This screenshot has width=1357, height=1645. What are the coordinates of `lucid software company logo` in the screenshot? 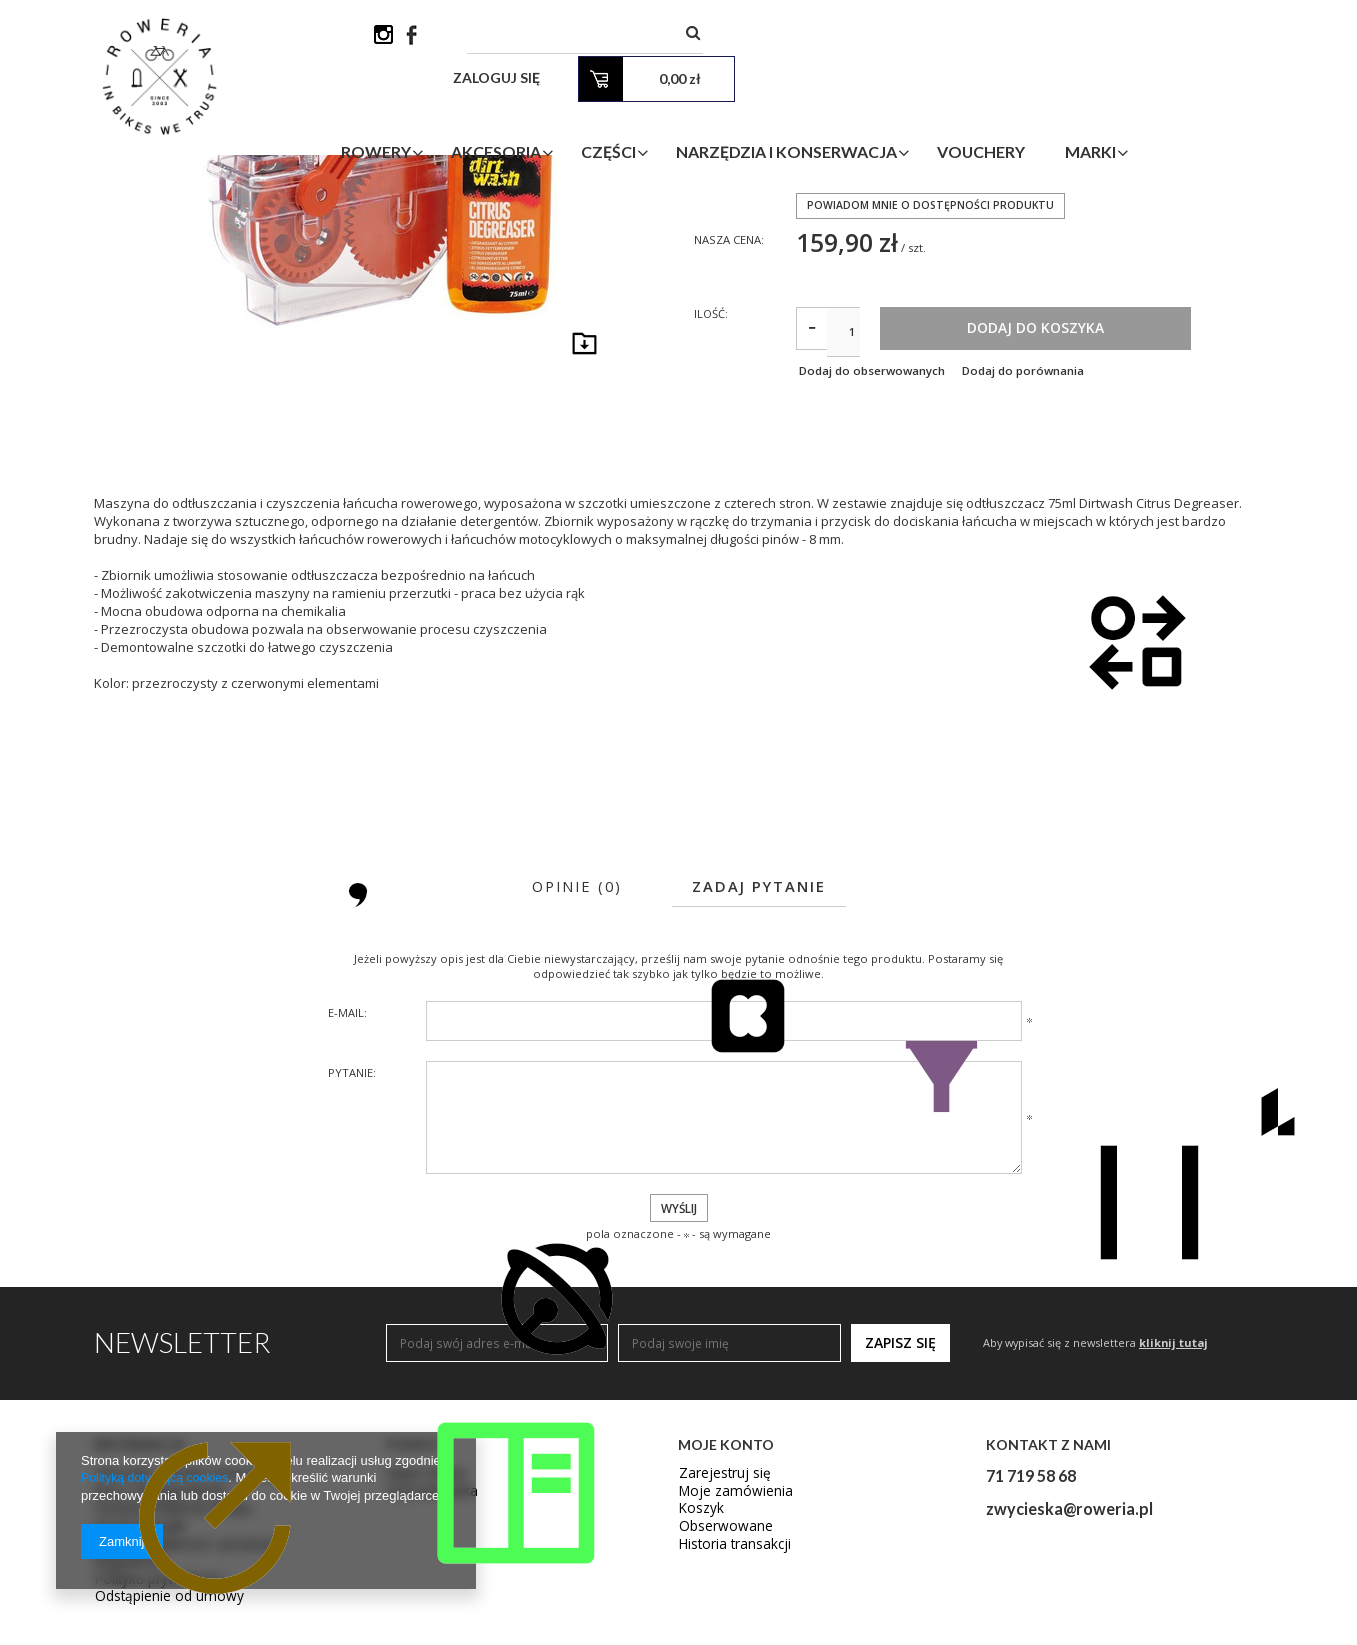 It's located at (1278, 1112).